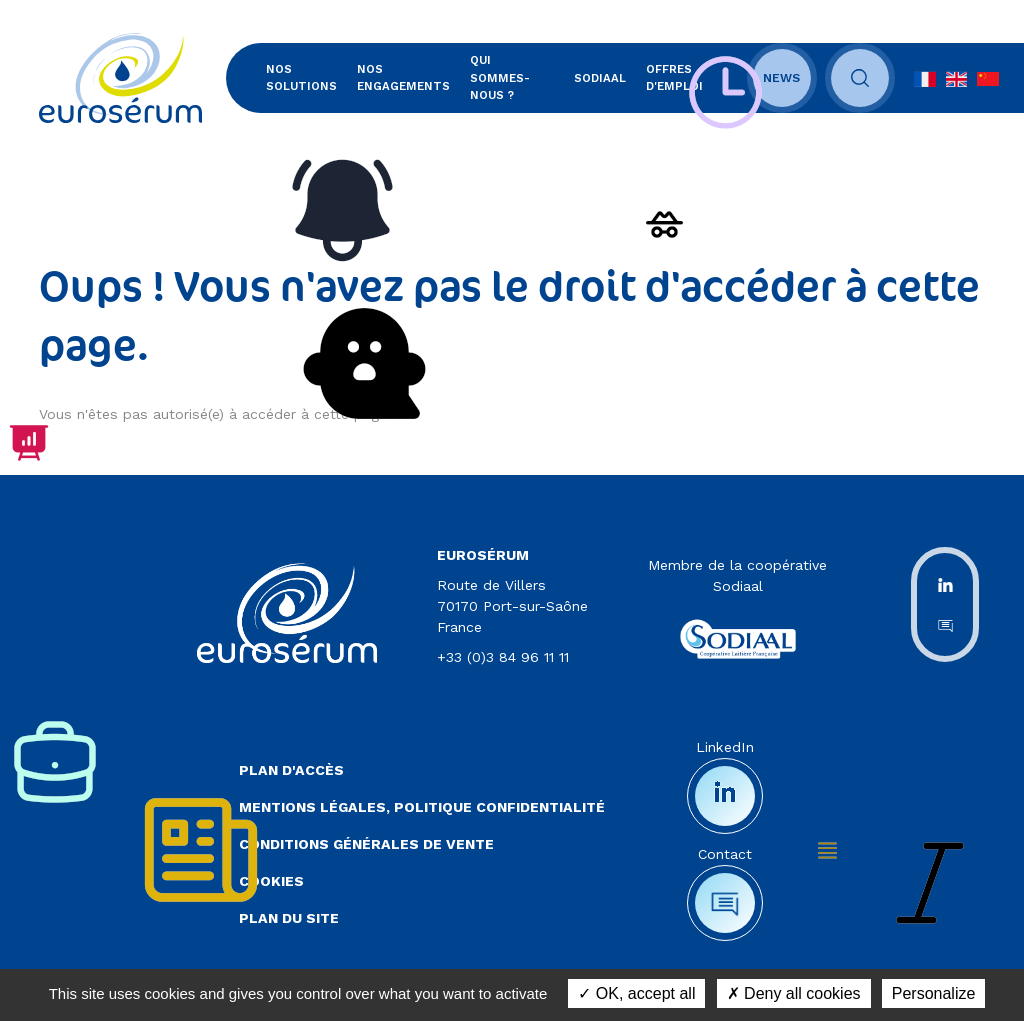 The width and height of the screenshot is (1024, 1021). I want to click on new notification alert, so click(342, 210).